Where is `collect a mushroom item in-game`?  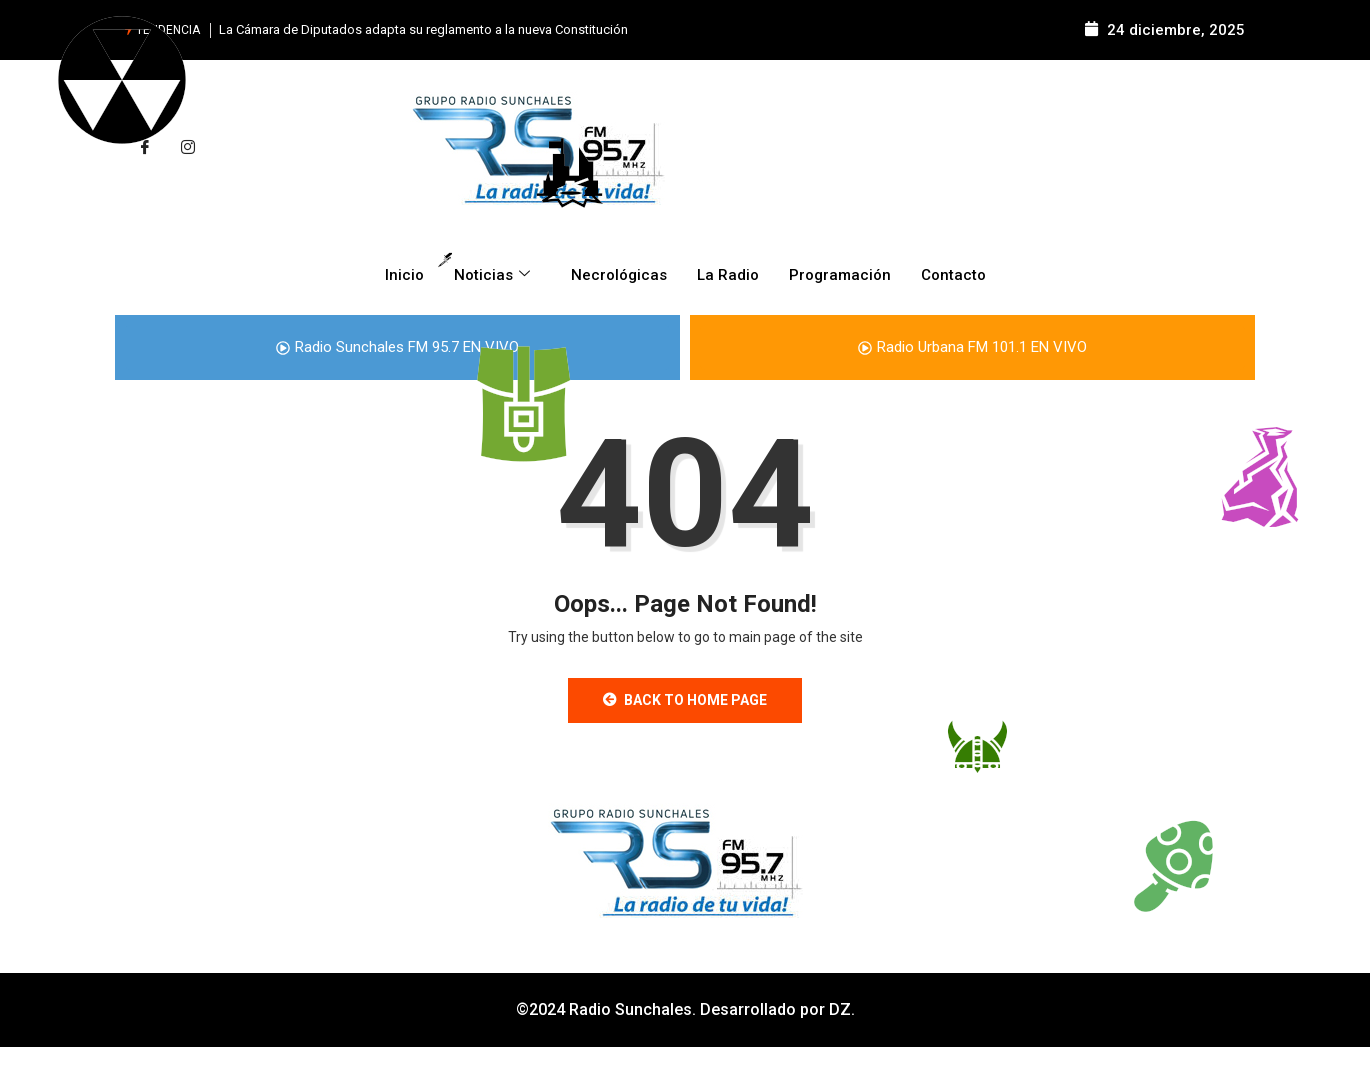
collect a mushroom item in-game is located at coordinates (1172, 866).